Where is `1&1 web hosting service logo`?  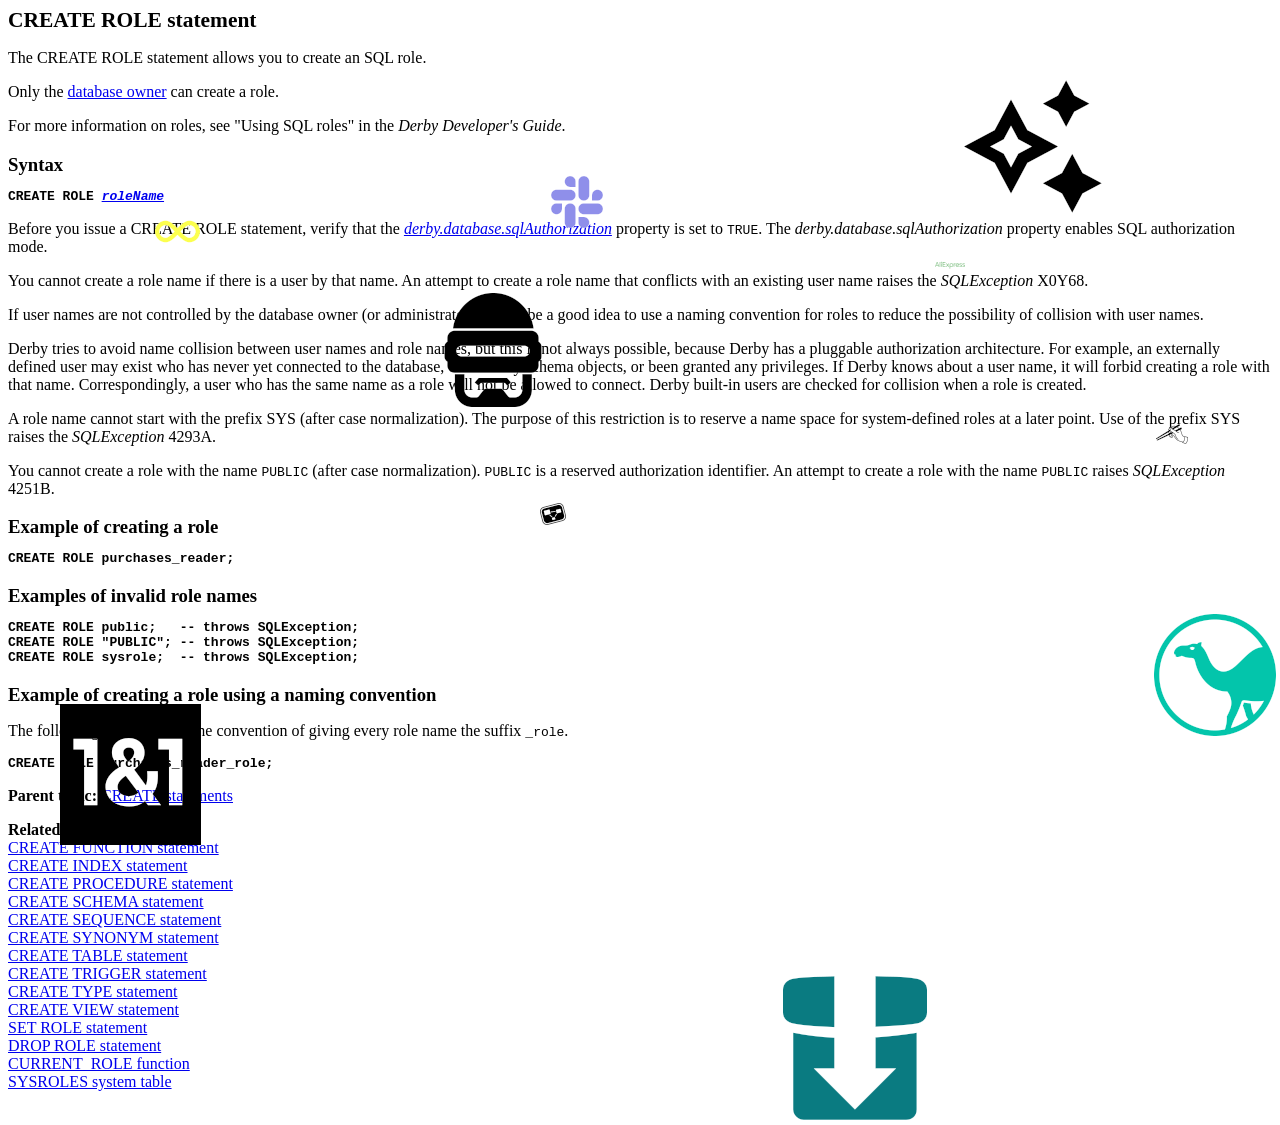 1&1 web hosting service logo is located at coordinates (130, 774).